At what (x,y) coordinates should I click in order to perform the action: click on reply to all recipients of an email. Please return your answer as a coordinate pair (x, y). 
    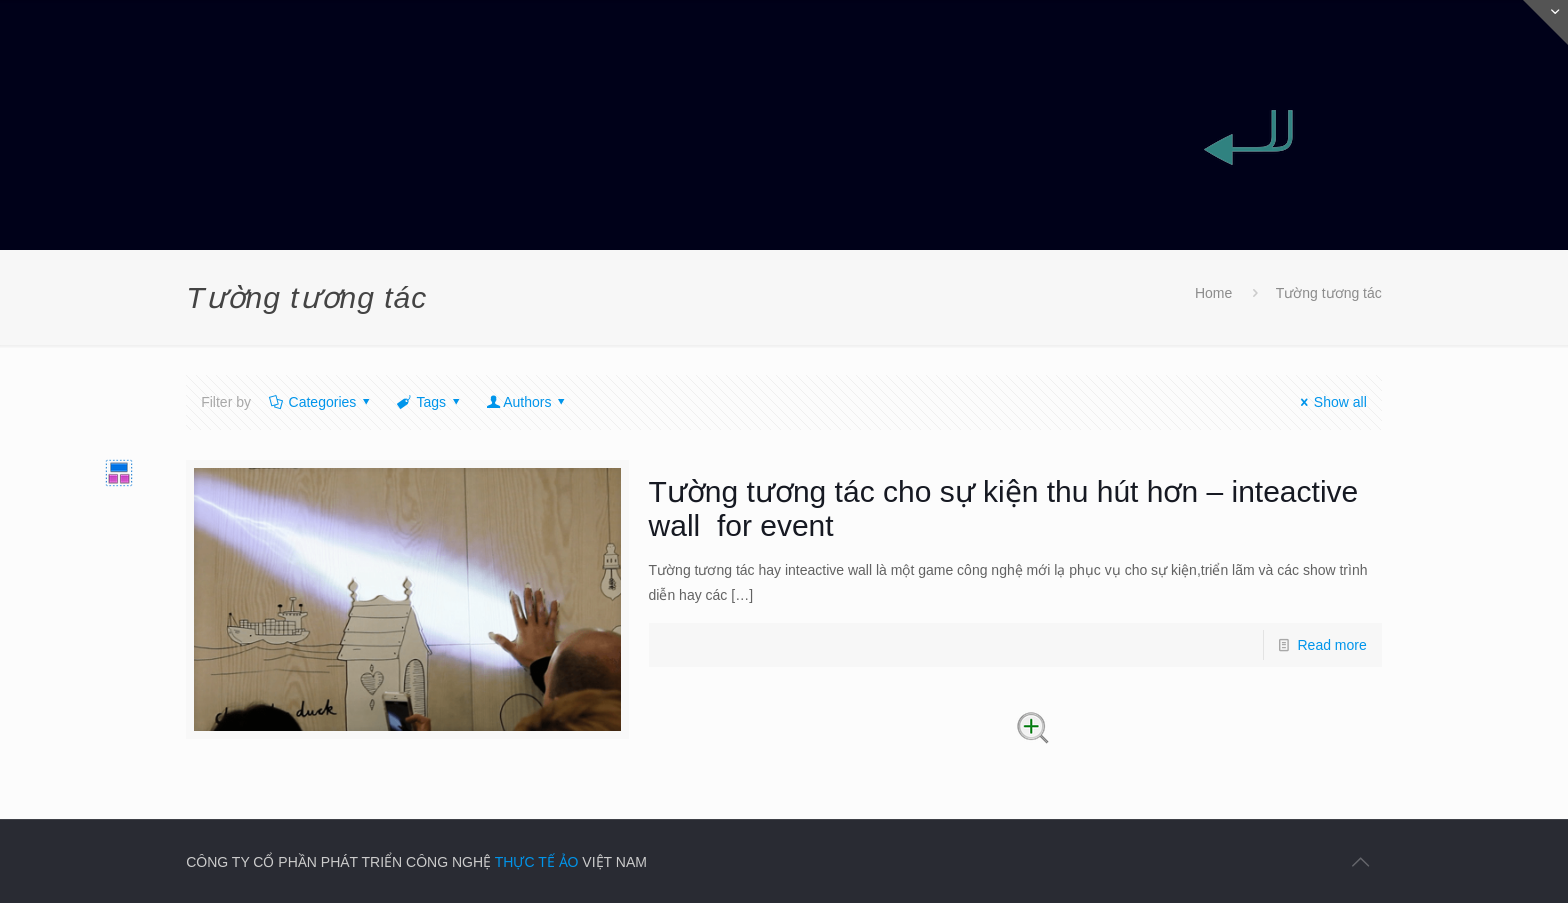
    Looking at the image, I should click on (1247, 137).